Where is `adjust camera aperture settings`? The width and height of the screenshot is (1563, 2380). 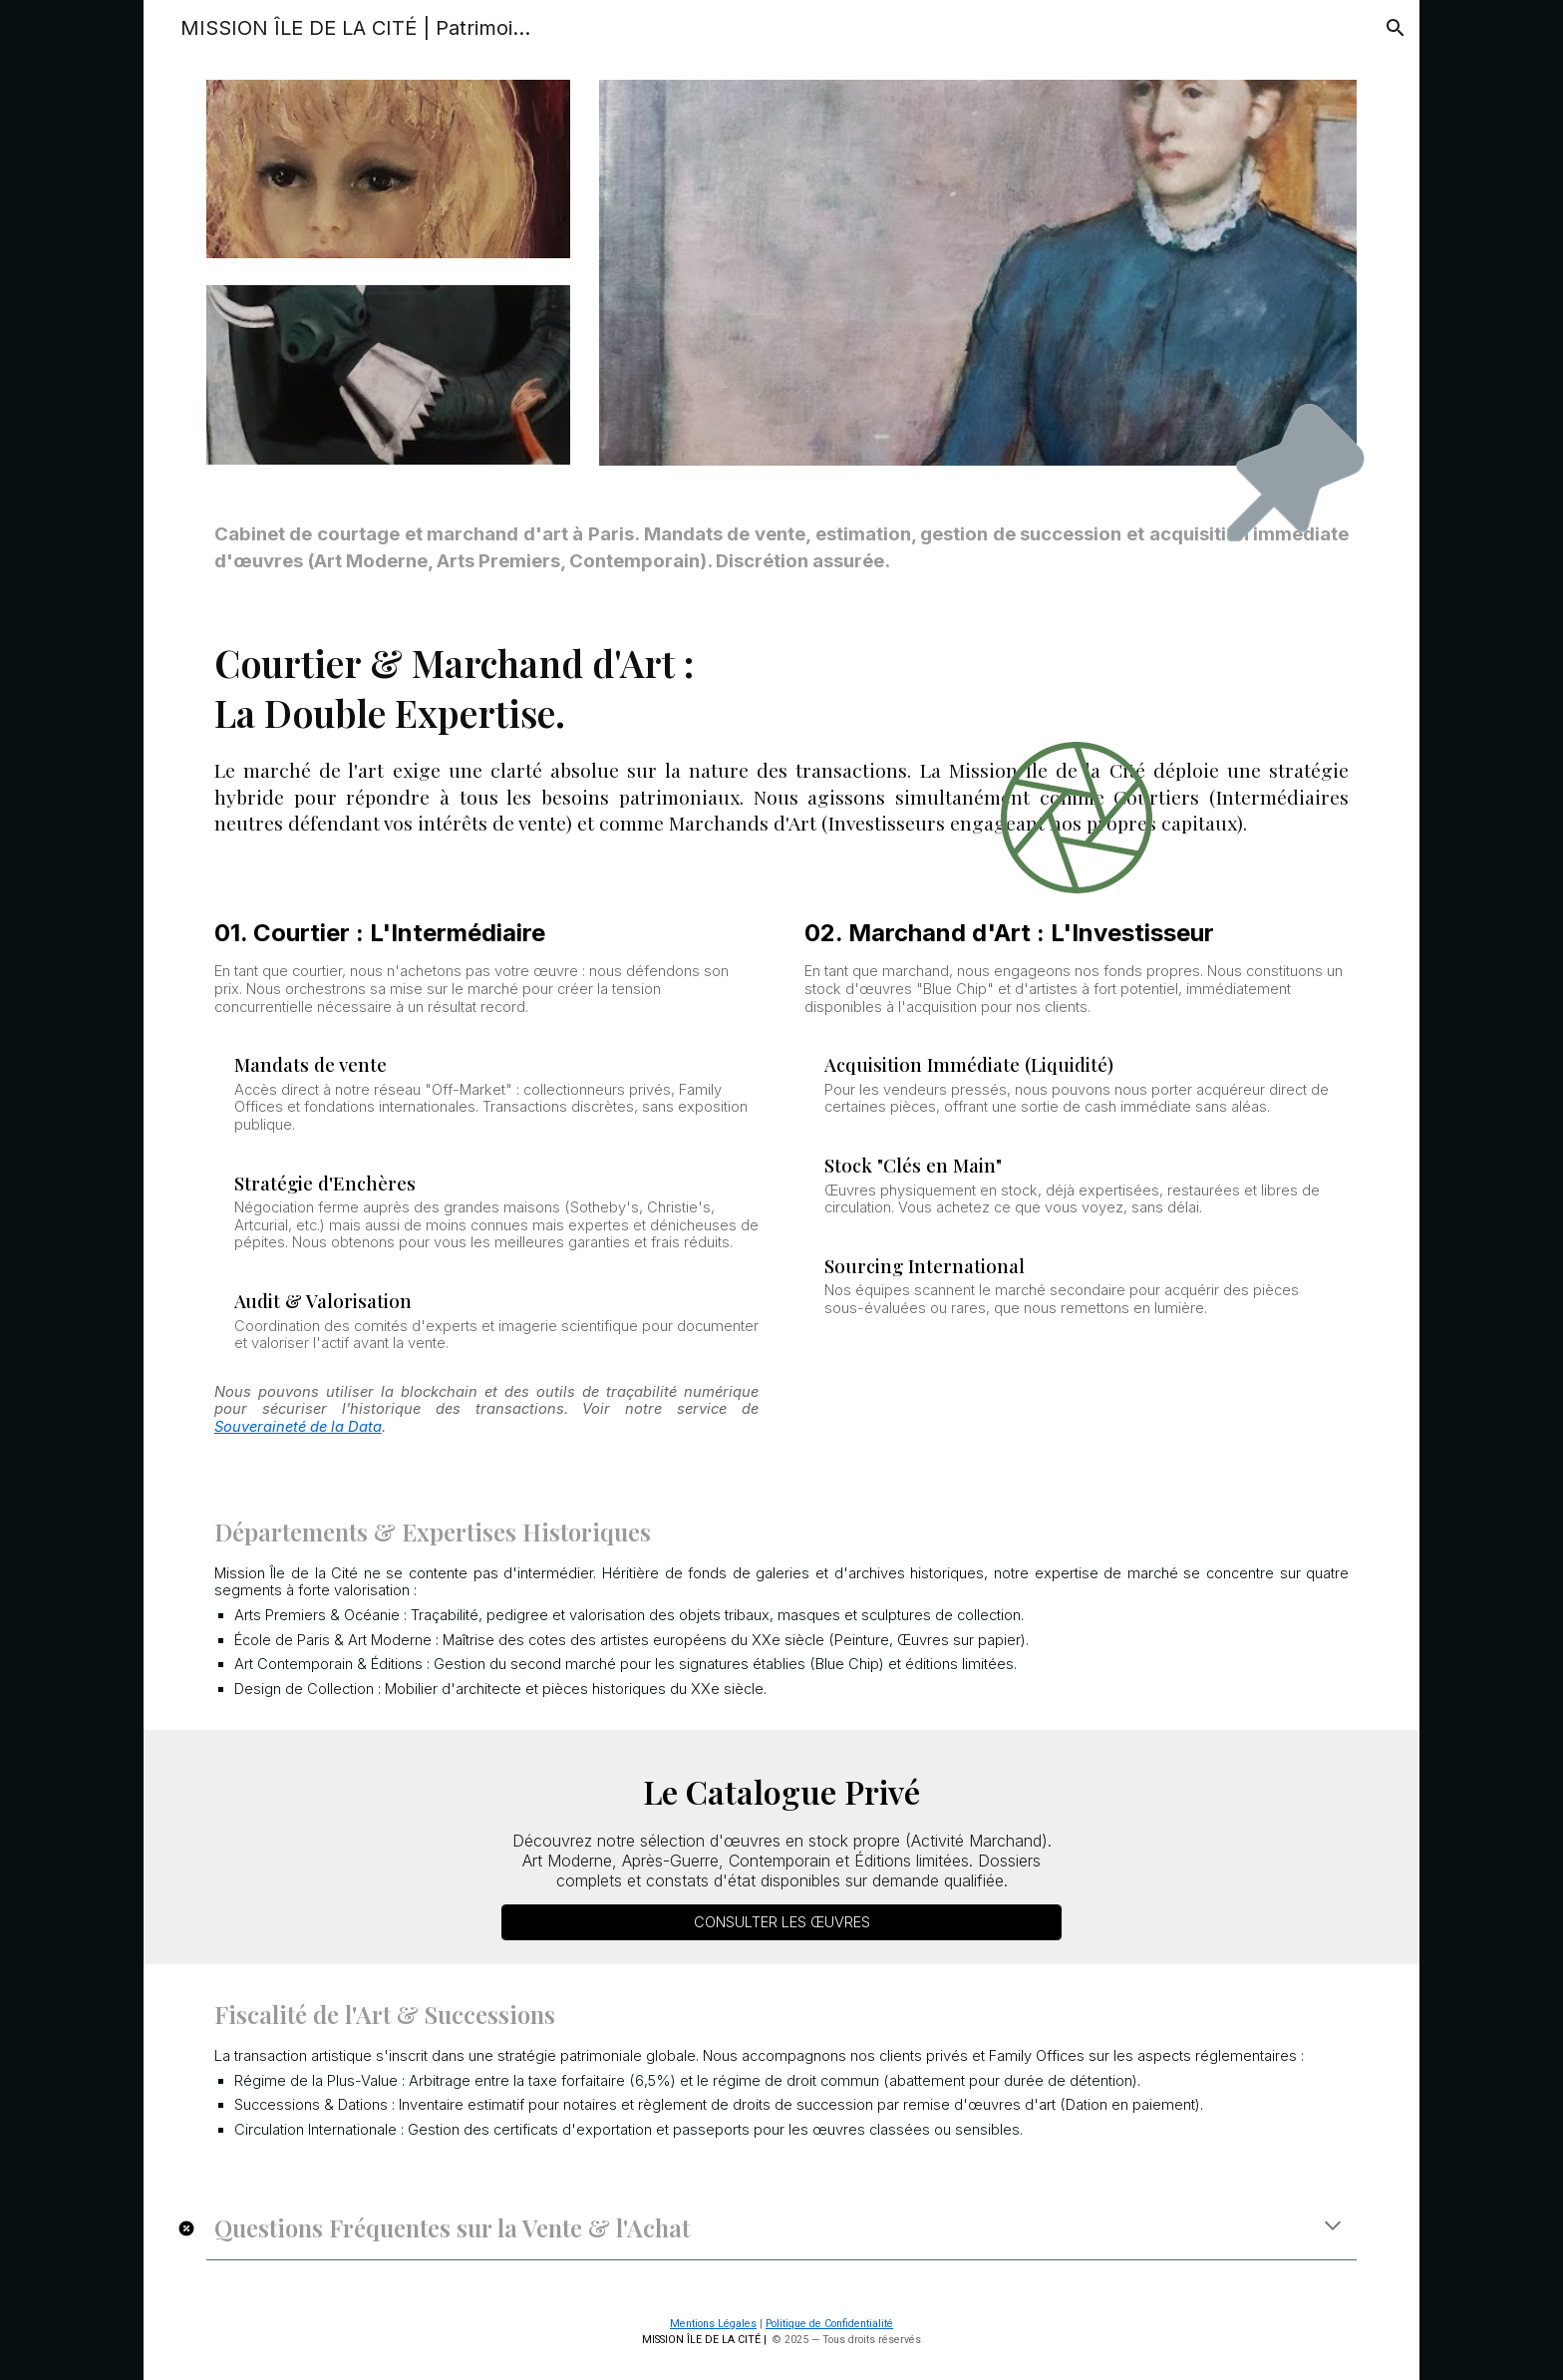 adjust camera aperture settings is located at coordinates (1077, 818).